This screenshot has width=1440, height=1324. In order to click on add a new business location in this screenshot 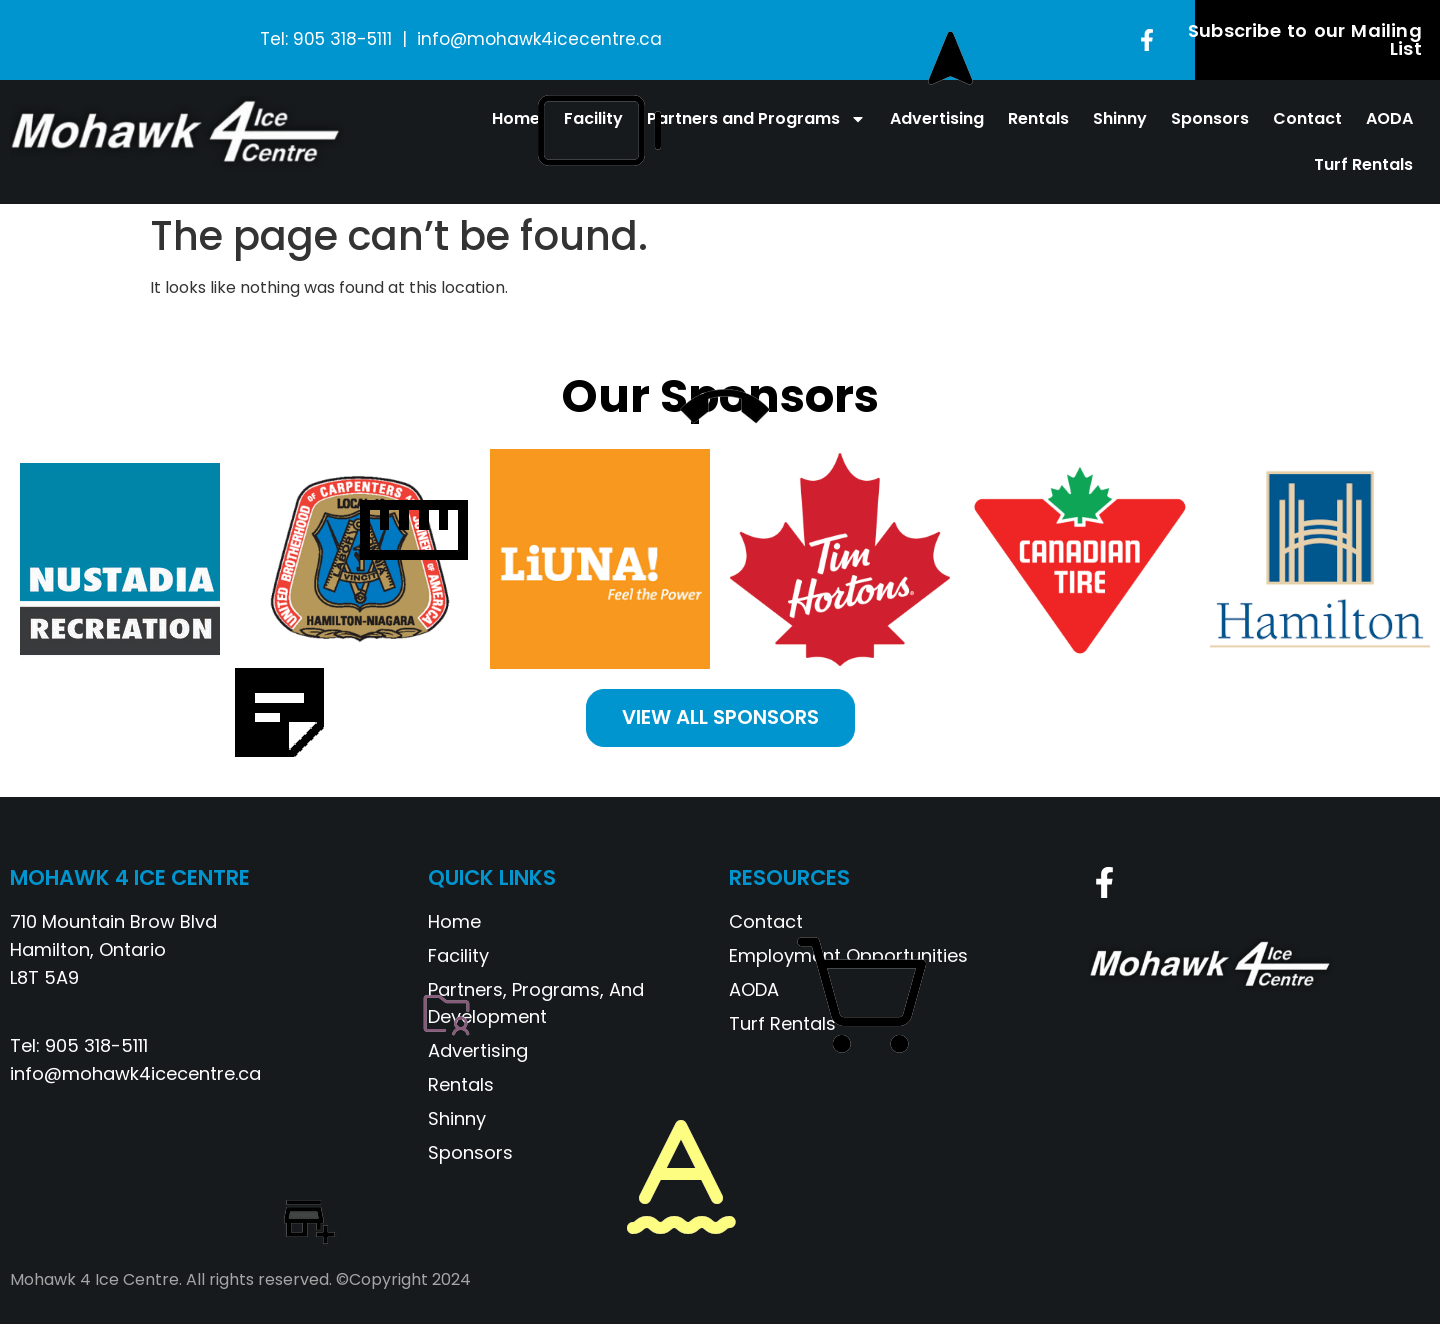, I will do `click(309, 1218)`.